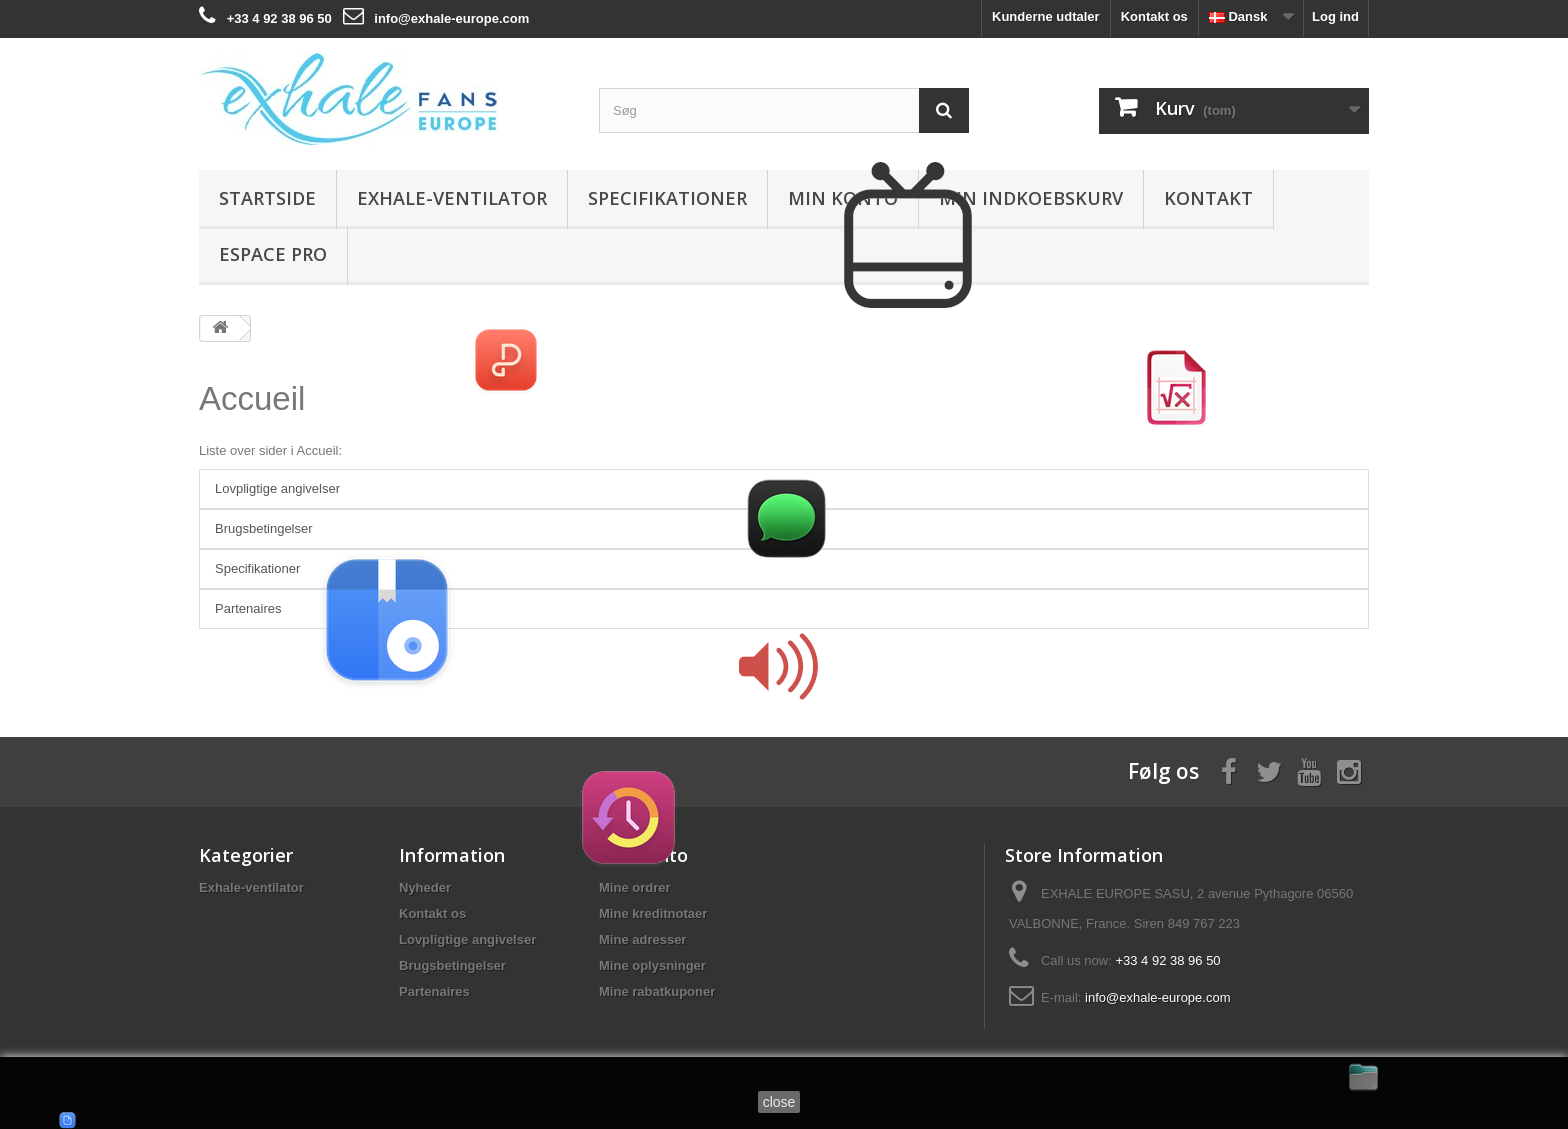  Describe the element at coordinates (67, 1120) in the screenshot. I see `configure default apps for file types` at that location.